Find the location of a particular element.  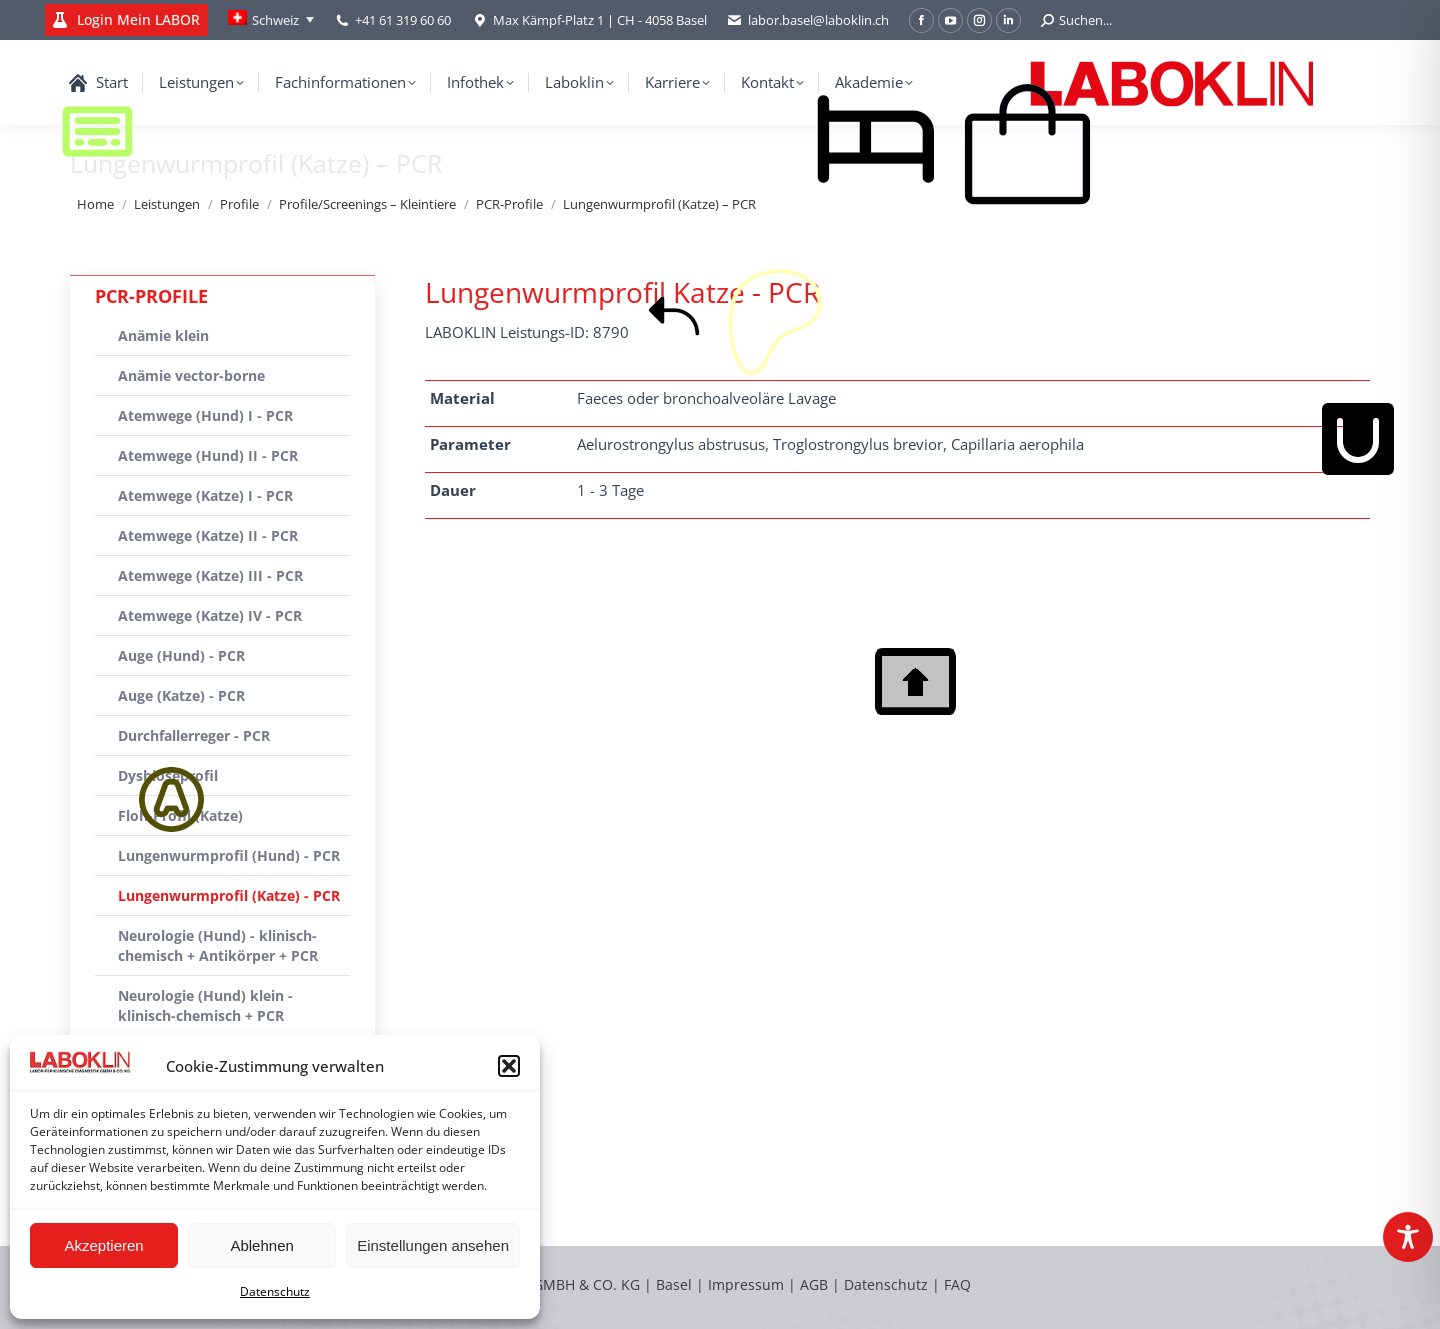

view your shopping bag is located at coordinates (1027, 151).